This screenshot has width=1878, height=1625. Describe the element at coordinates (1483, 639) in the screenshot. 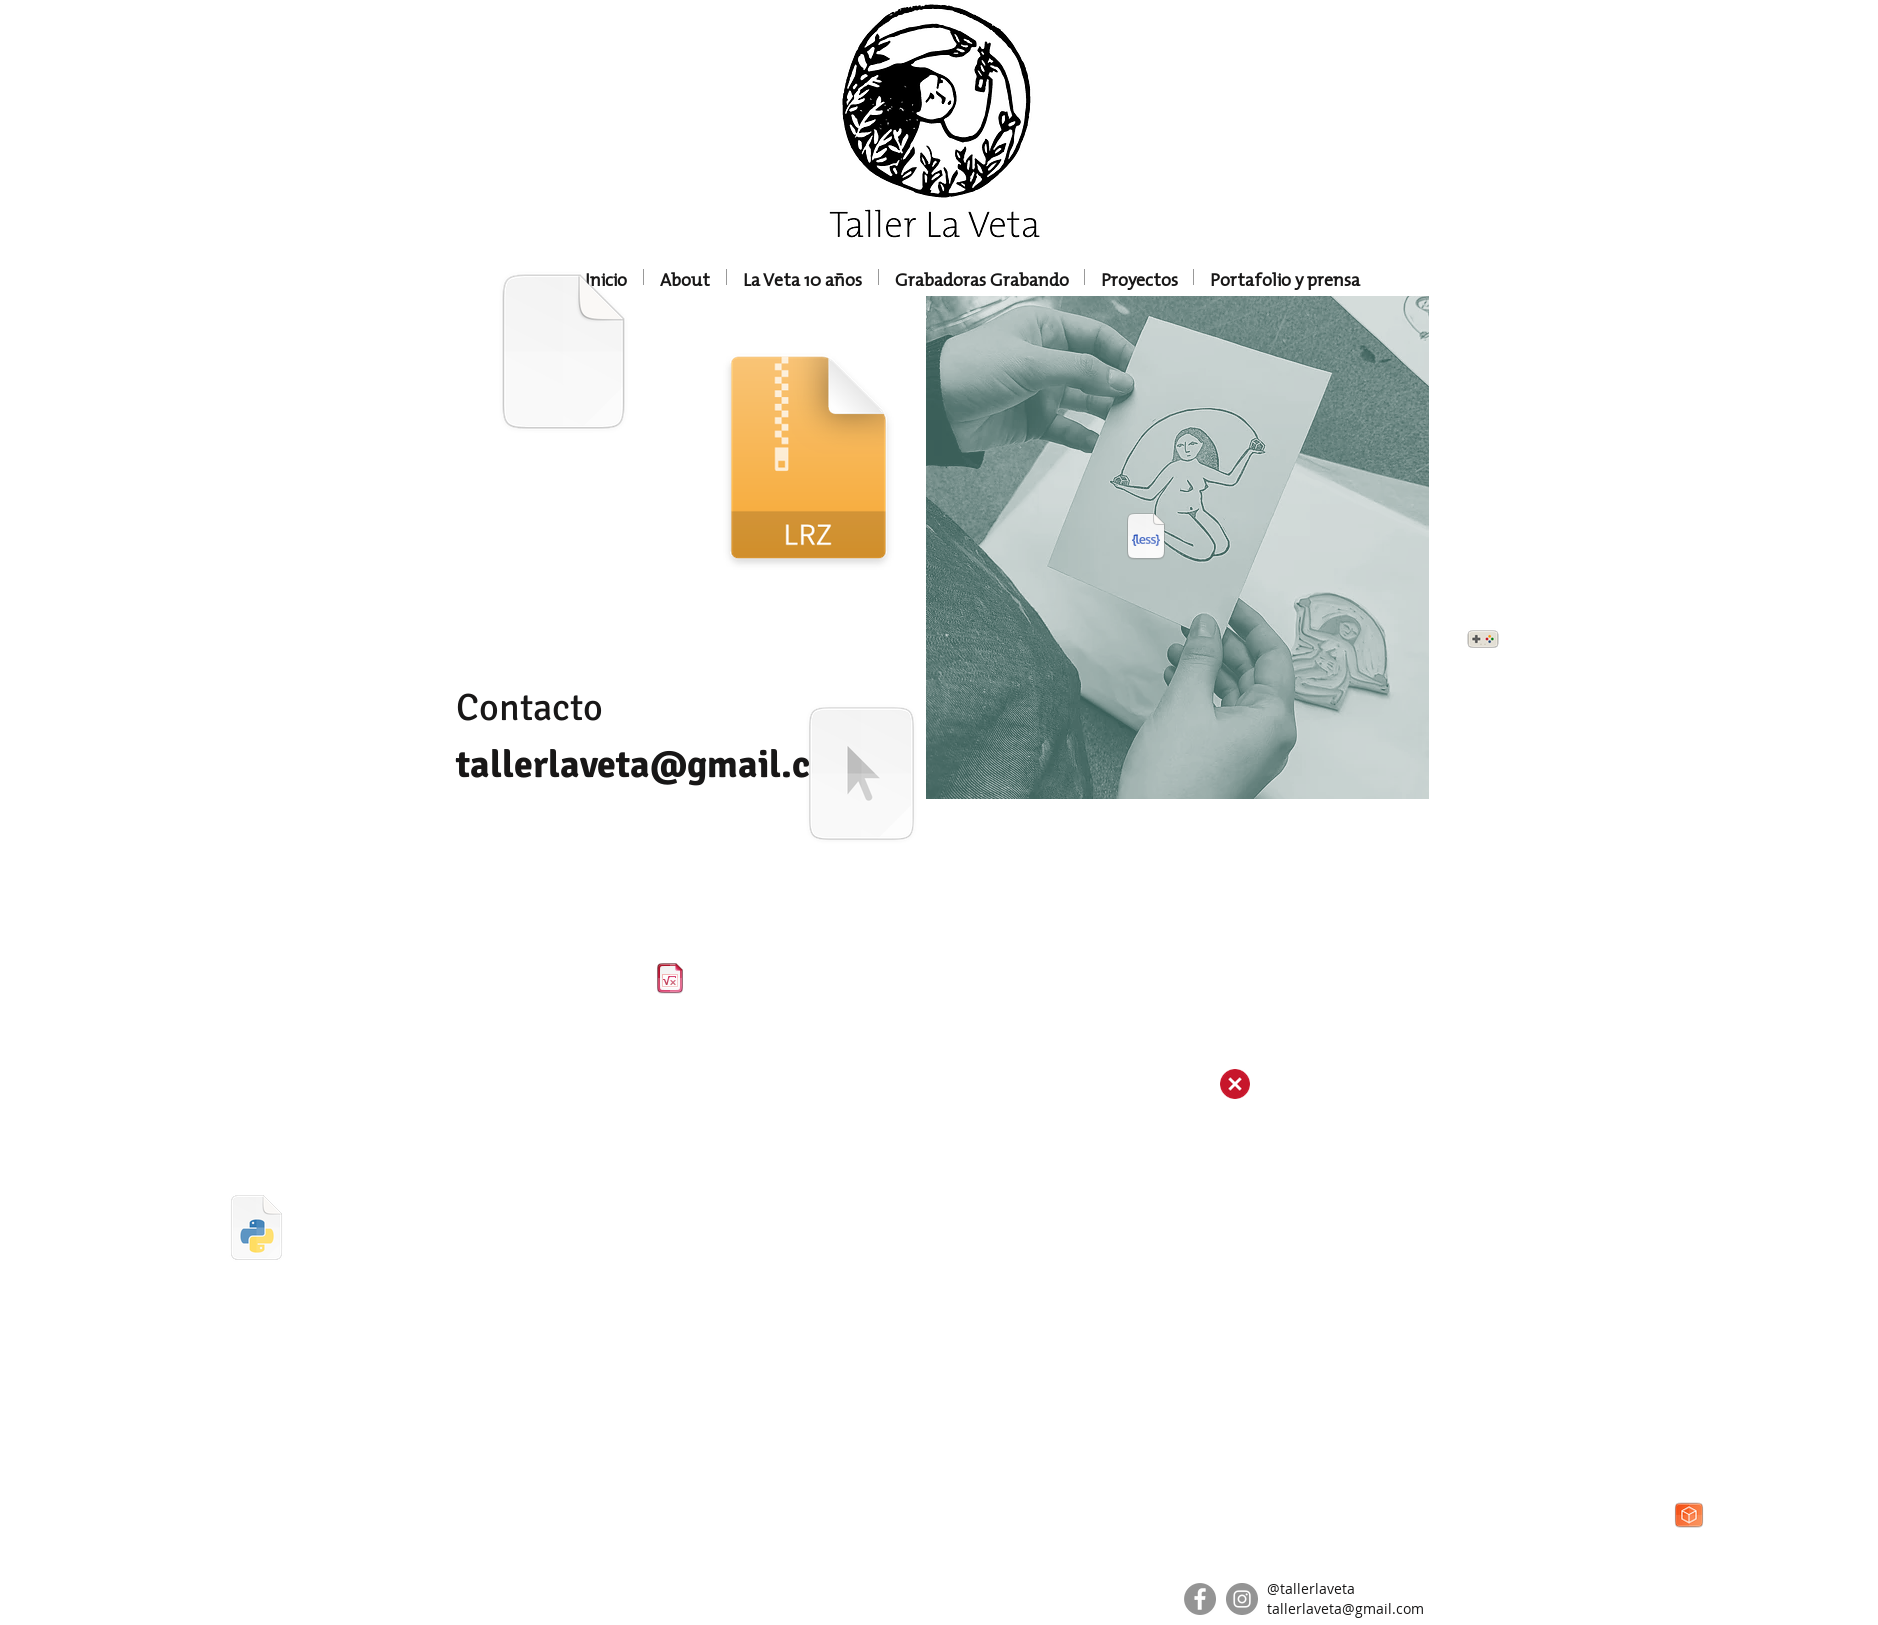

I see `game controller input device` at that location.